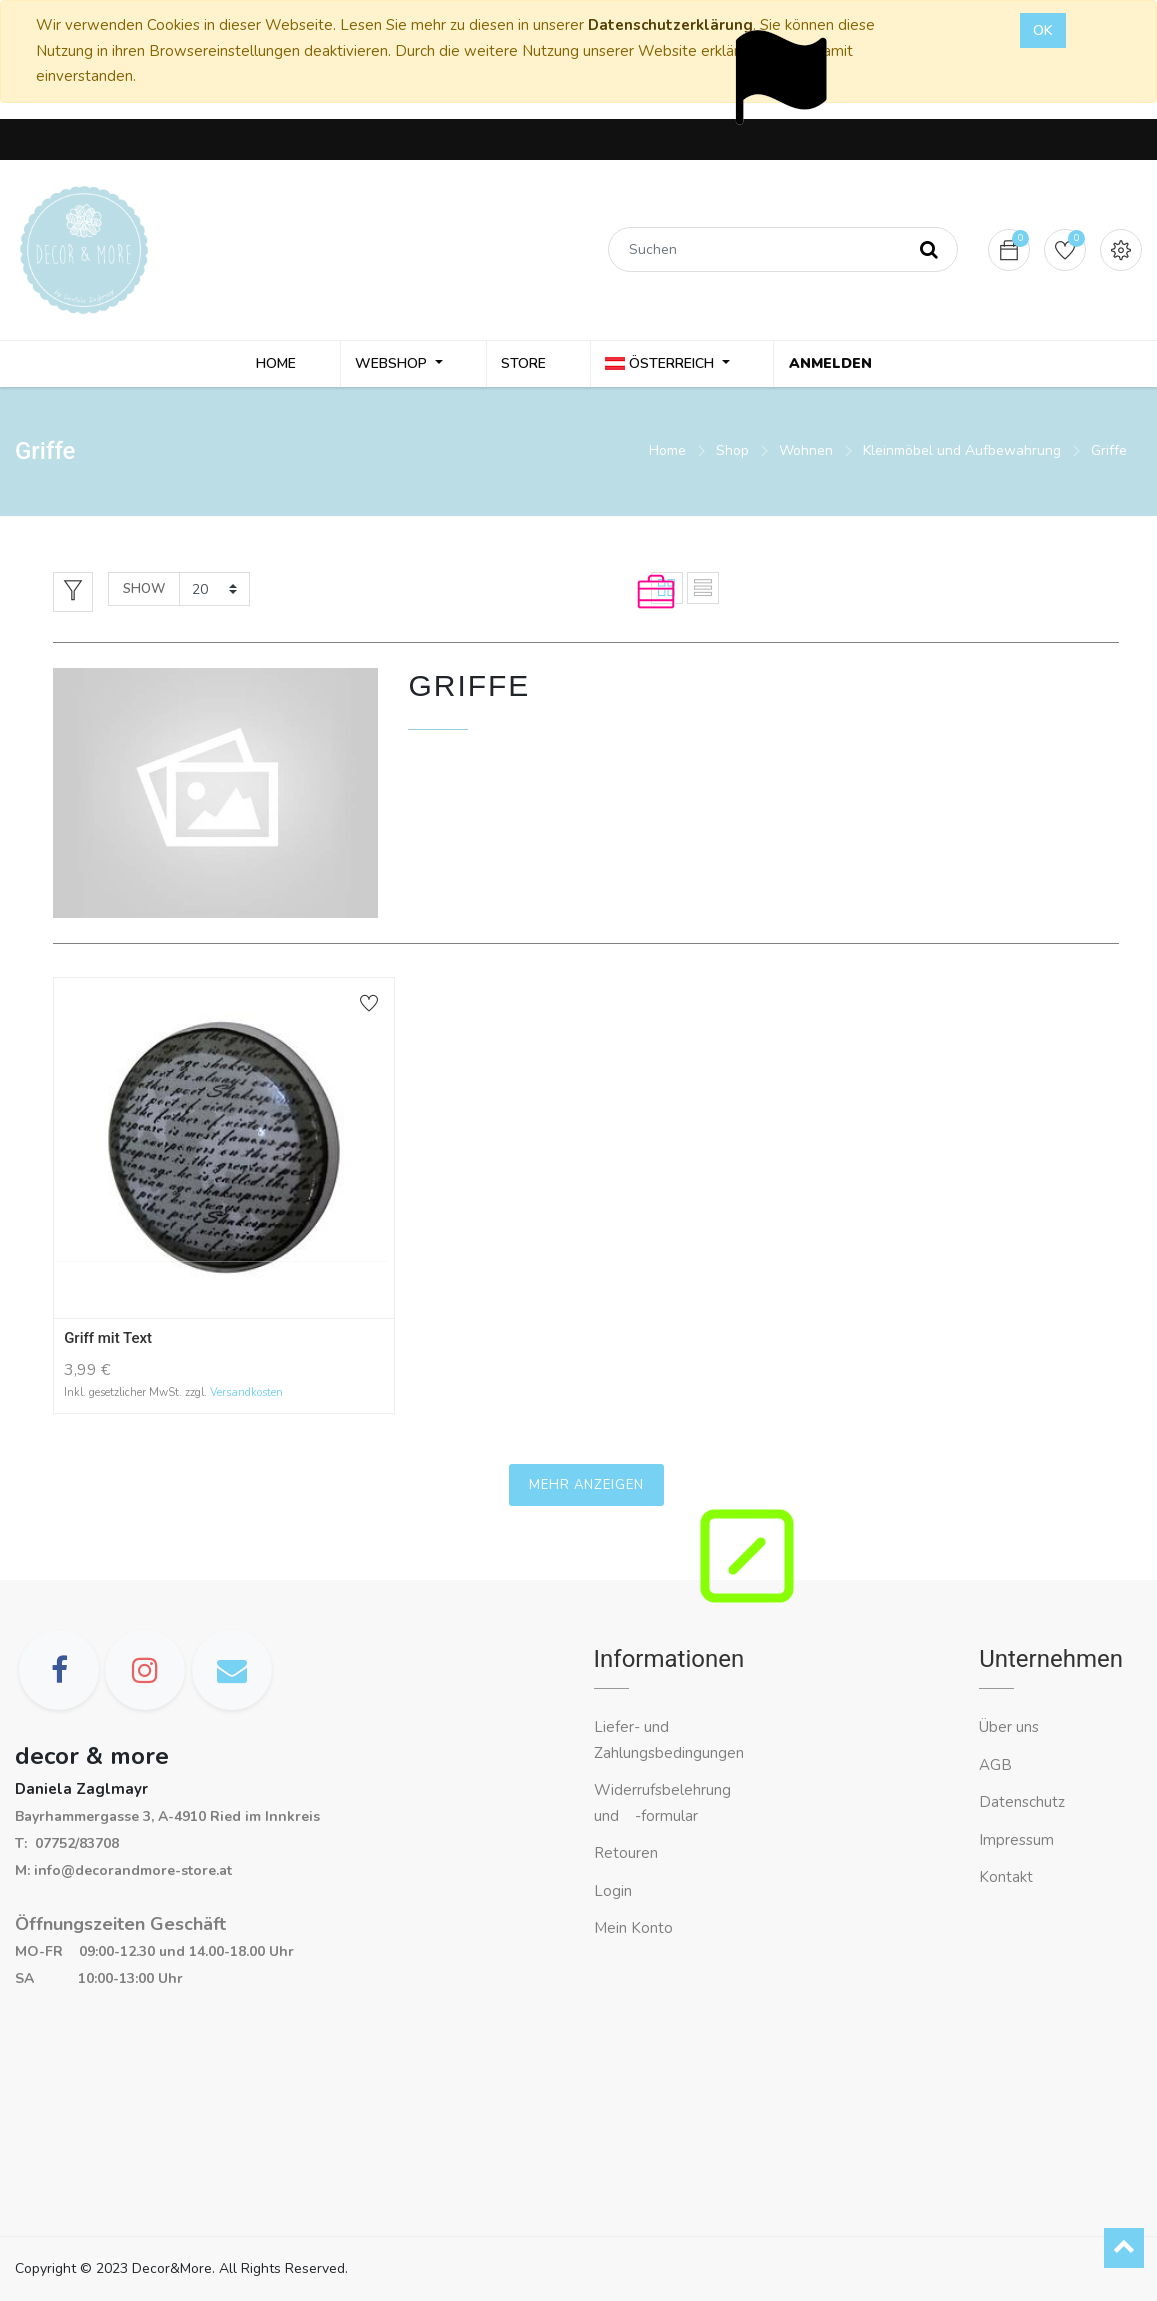 This screenshot has height=2301, width=1157. Describe the element at coordinates (656, 593) in the screenshot. I see `access work or business documents` at that location.